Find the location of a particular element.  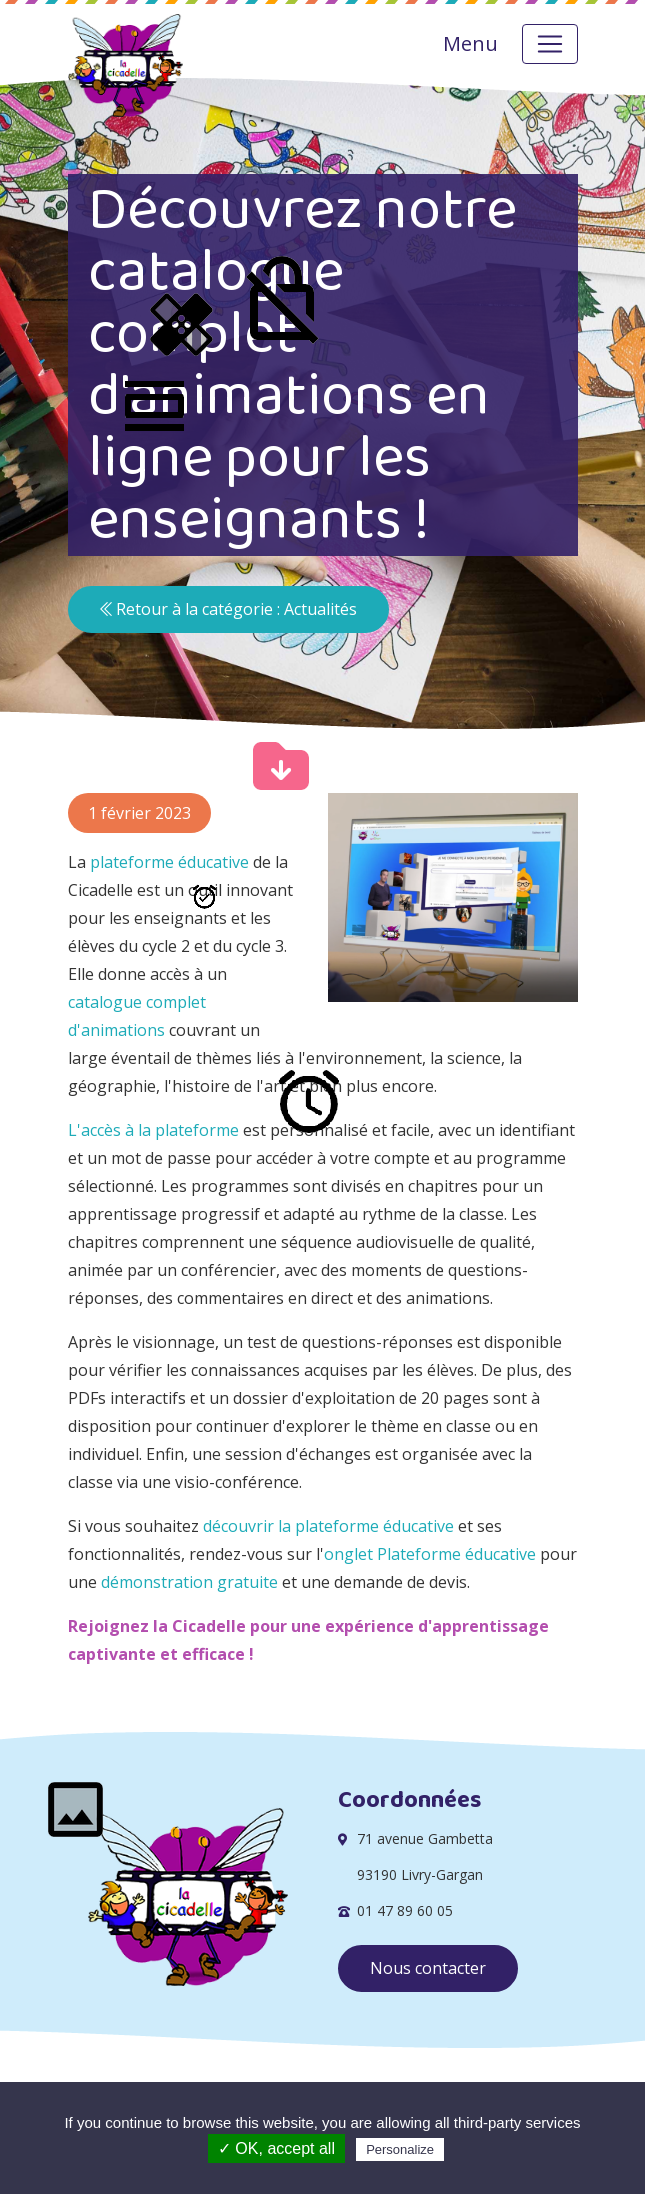

indicates an unencrypted or insecure email connection is located at coordinates (282, 300).